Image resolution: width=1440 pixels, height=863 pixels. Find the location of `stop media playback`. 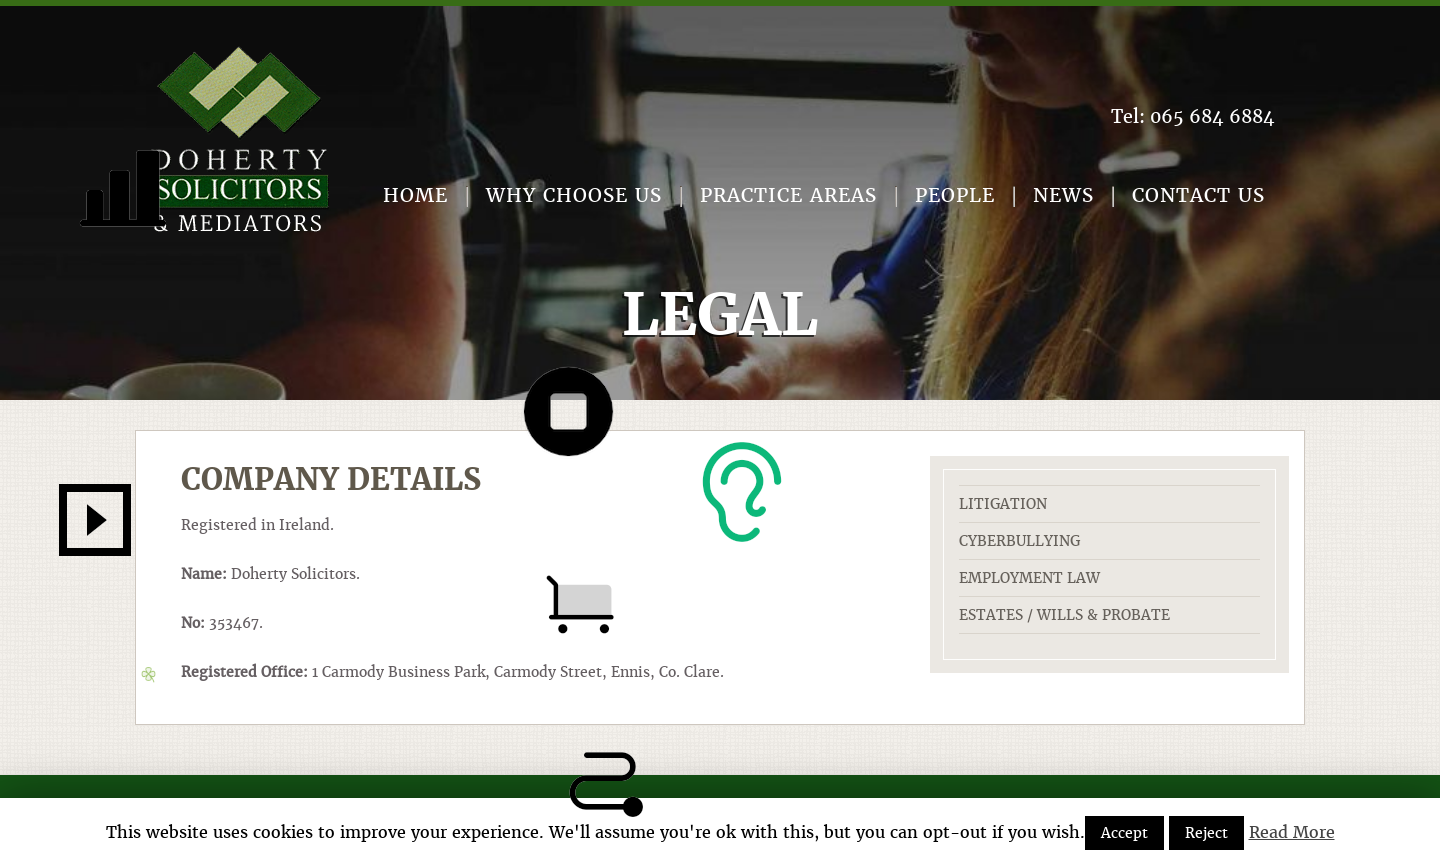

stop media playback is located at coordinates (568, 411).